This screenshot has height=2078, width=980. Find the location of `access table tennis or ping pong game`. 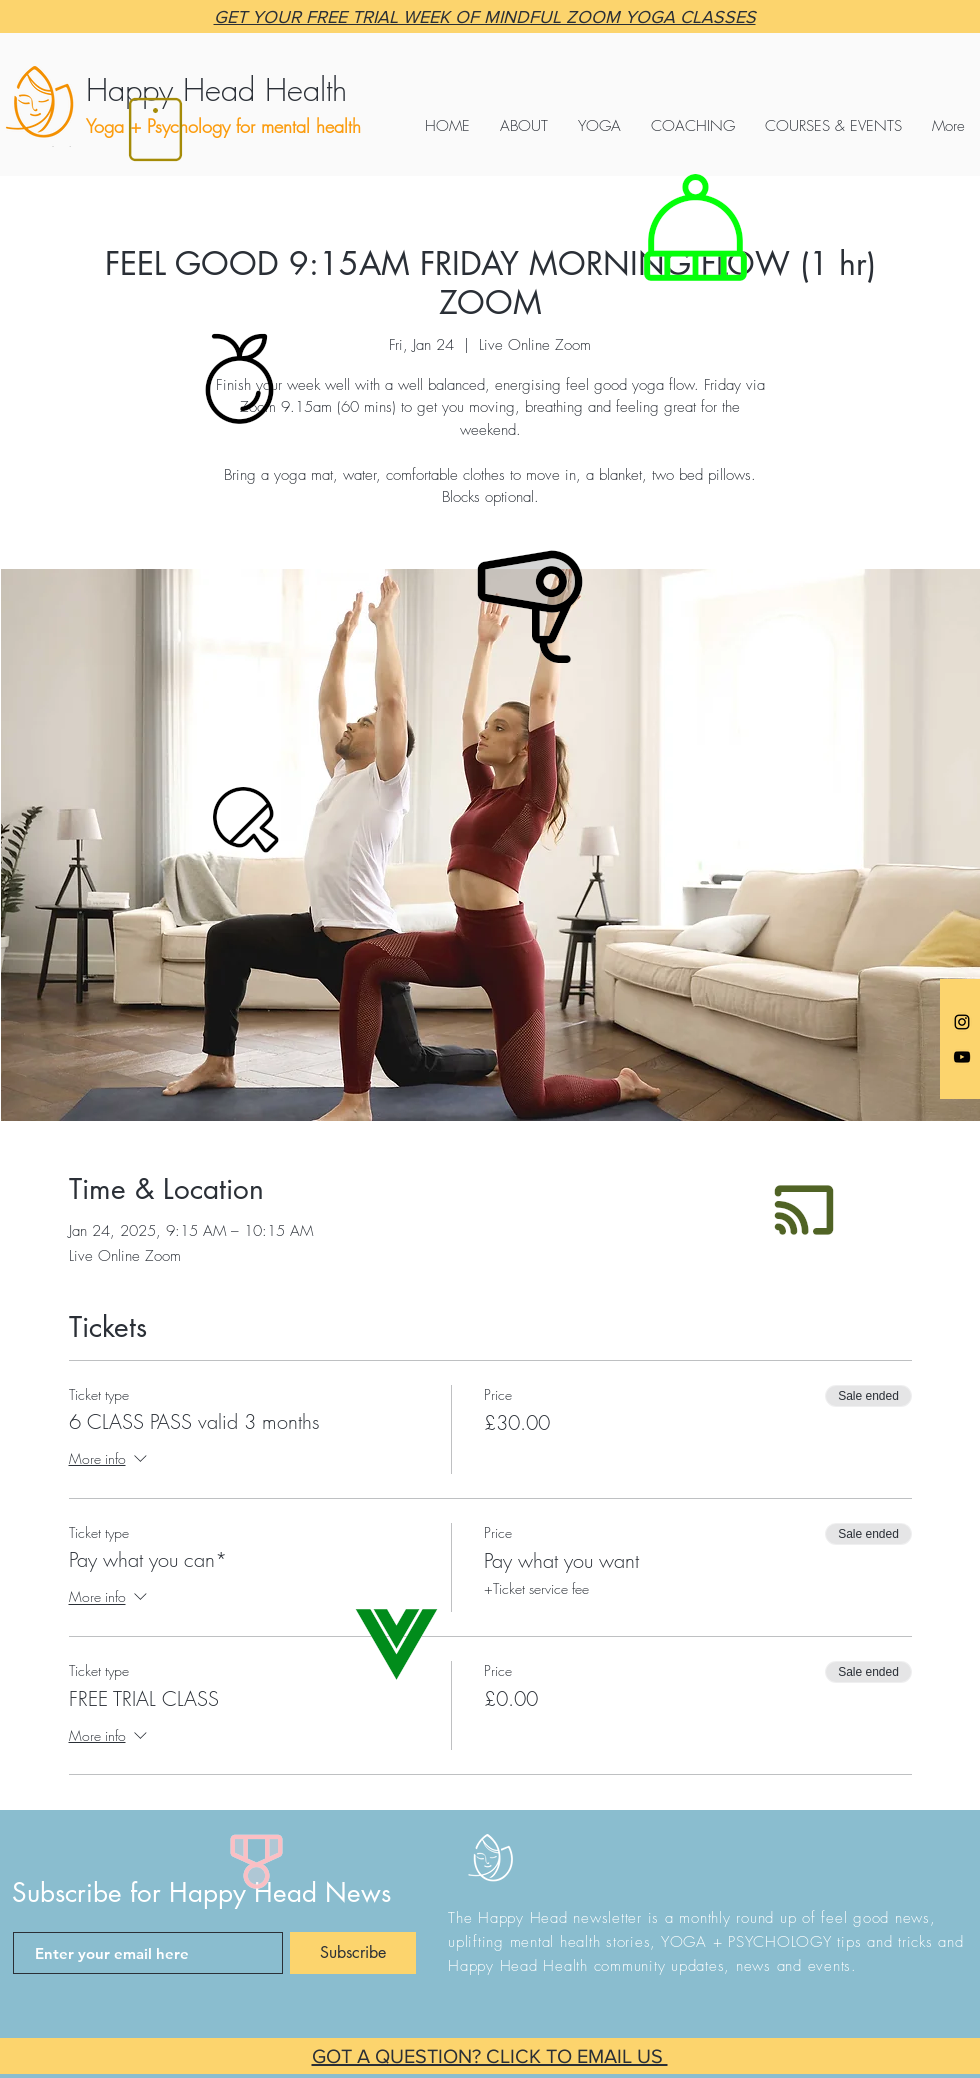

access table tennis or ping pong game is located at coordinates (244, 818).